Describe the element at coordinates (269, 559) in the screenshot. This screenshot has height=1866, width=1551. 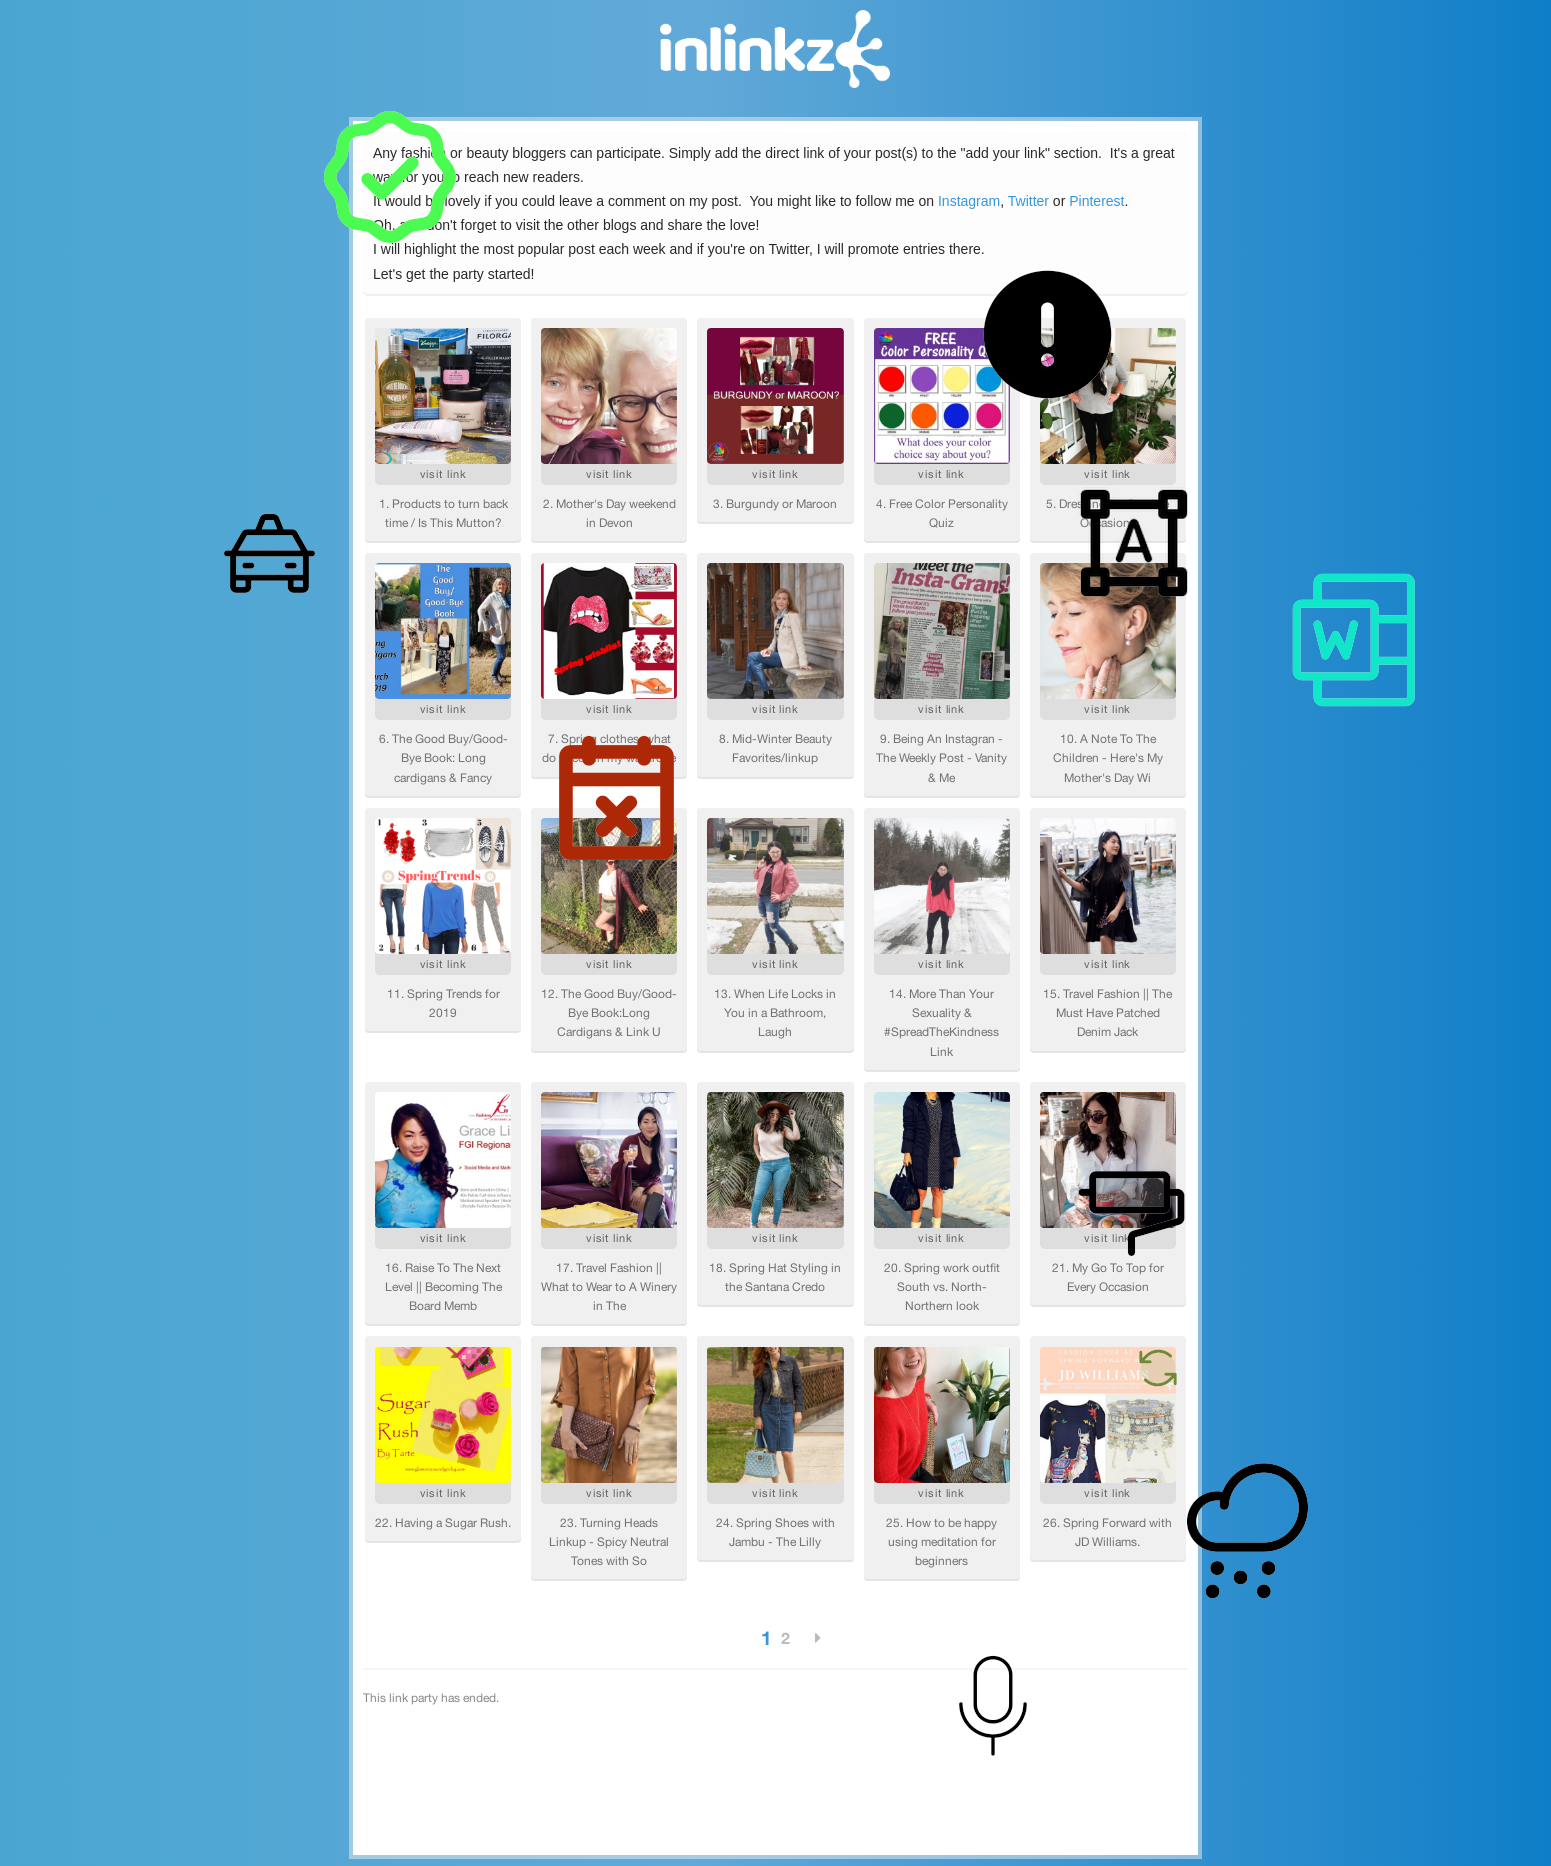
I see `request a taxi or cab ride` at that location.